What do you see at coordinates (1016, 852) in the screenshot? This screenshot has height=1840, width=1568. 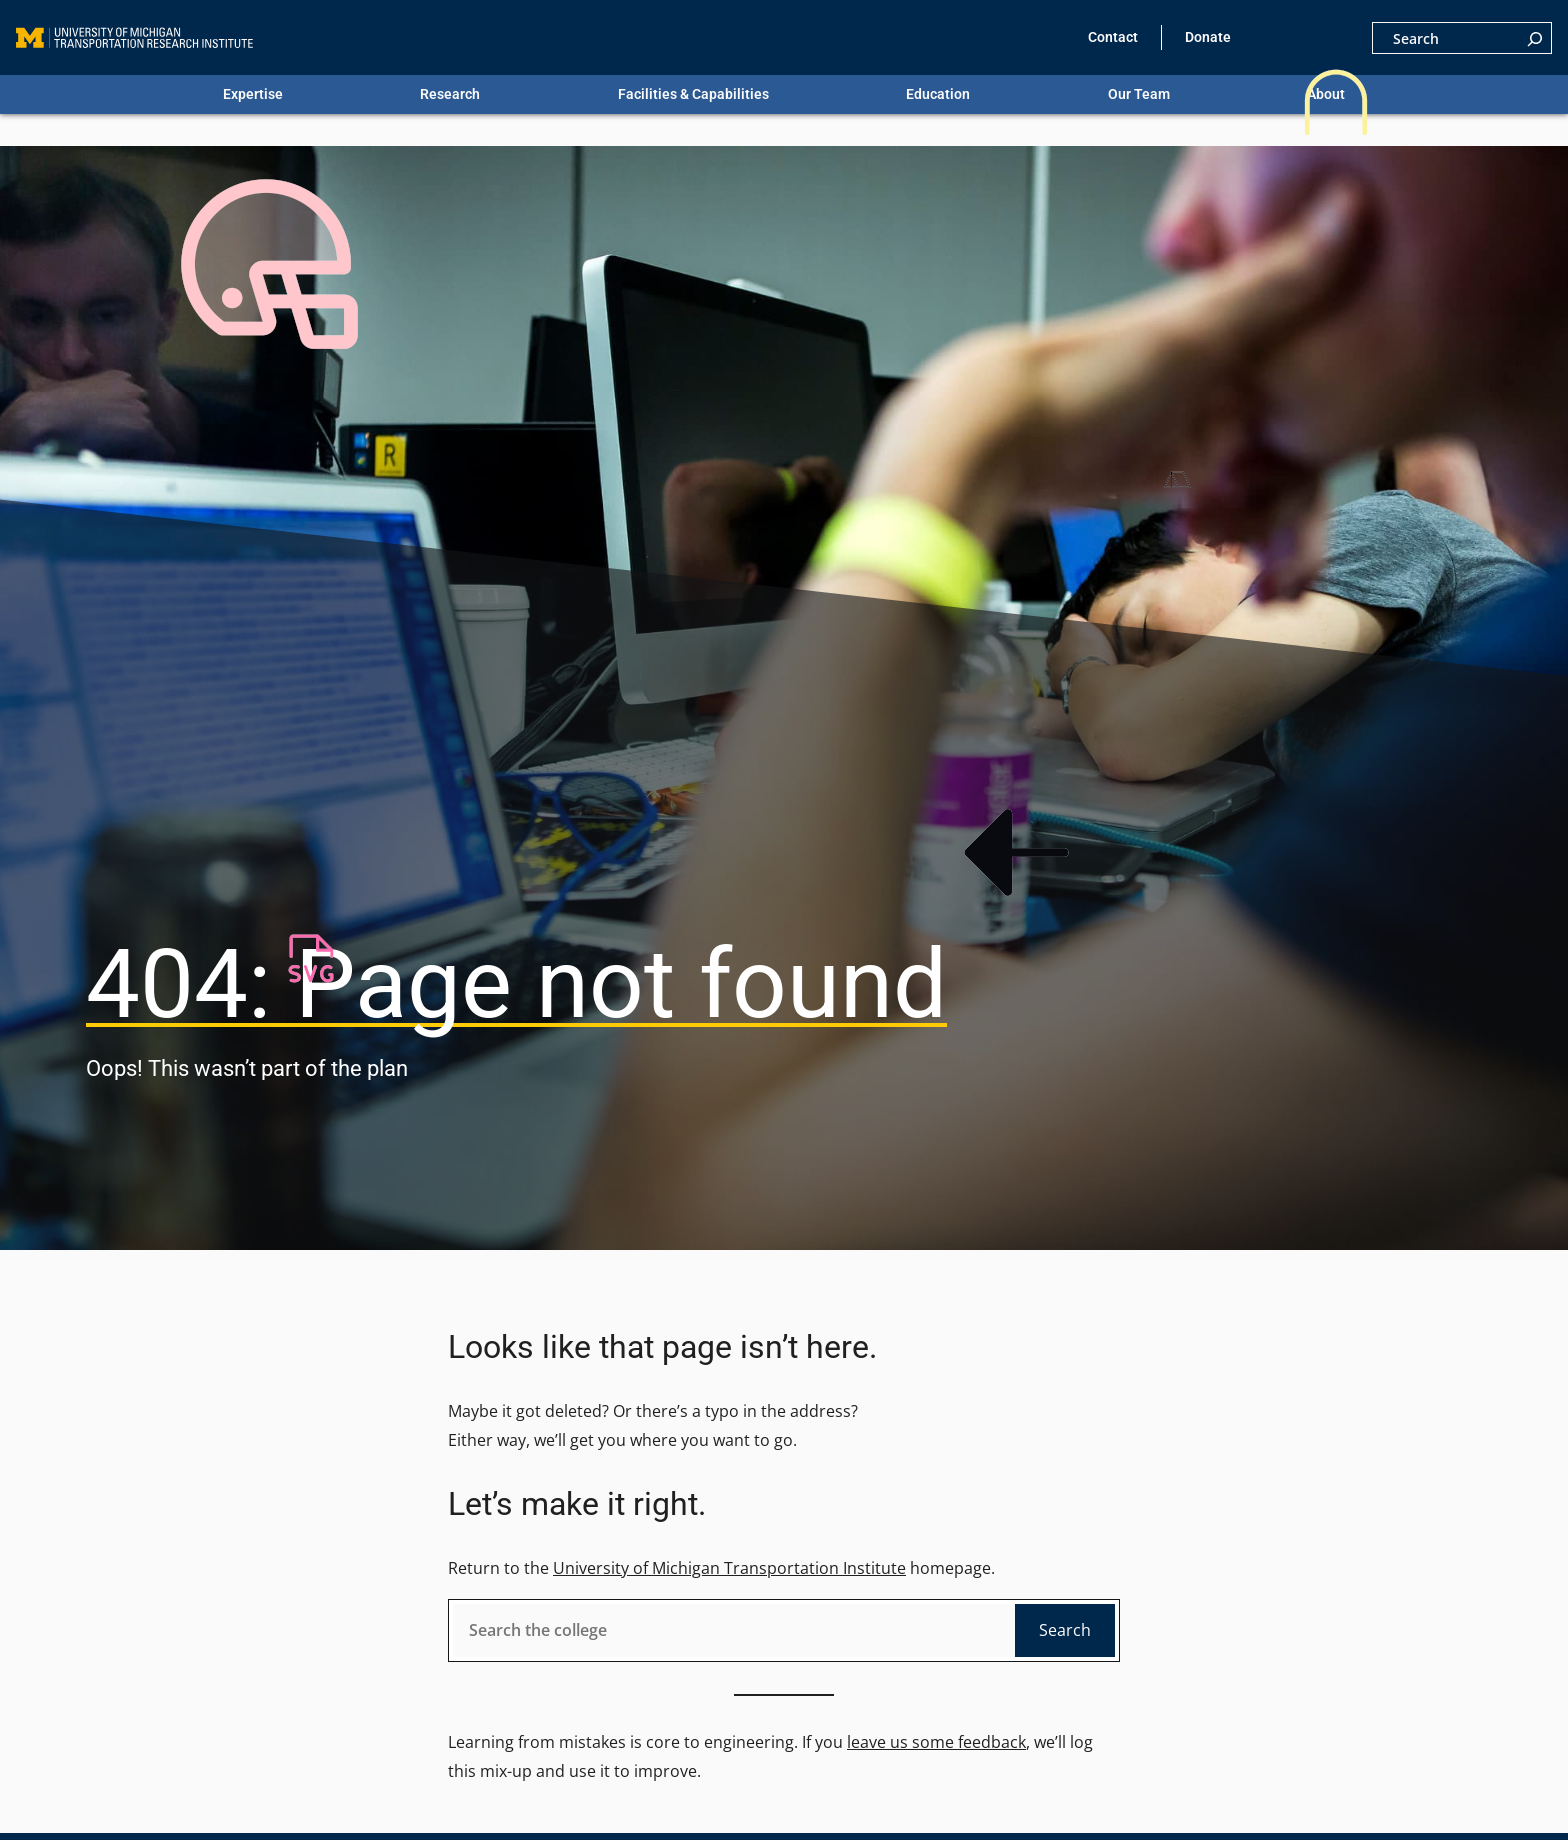 I see `go back to the previous screen` at bounding box center [1016, 852].